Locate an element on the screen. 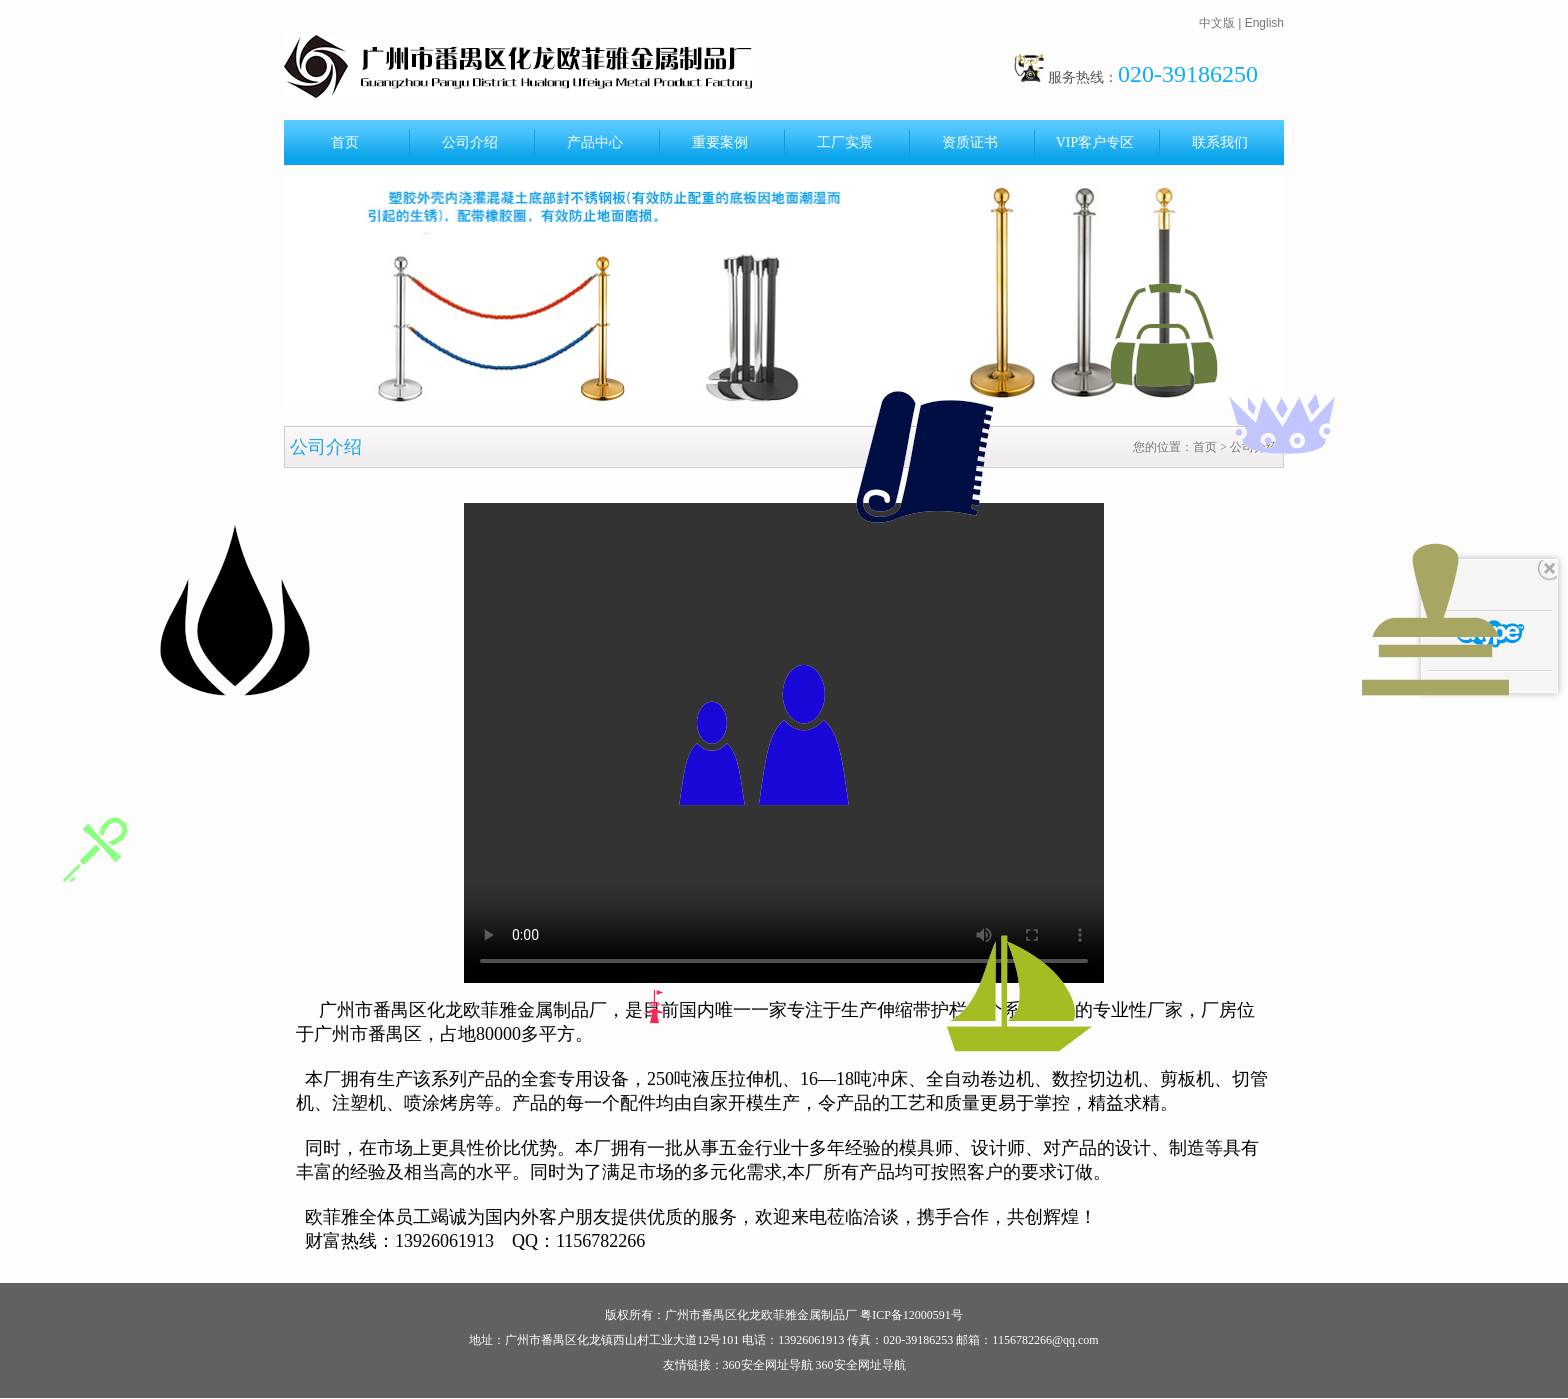 This screenshot has width=1568, height=1399. indicates premium or VIP membership status is located at coordinates (1282, 424).